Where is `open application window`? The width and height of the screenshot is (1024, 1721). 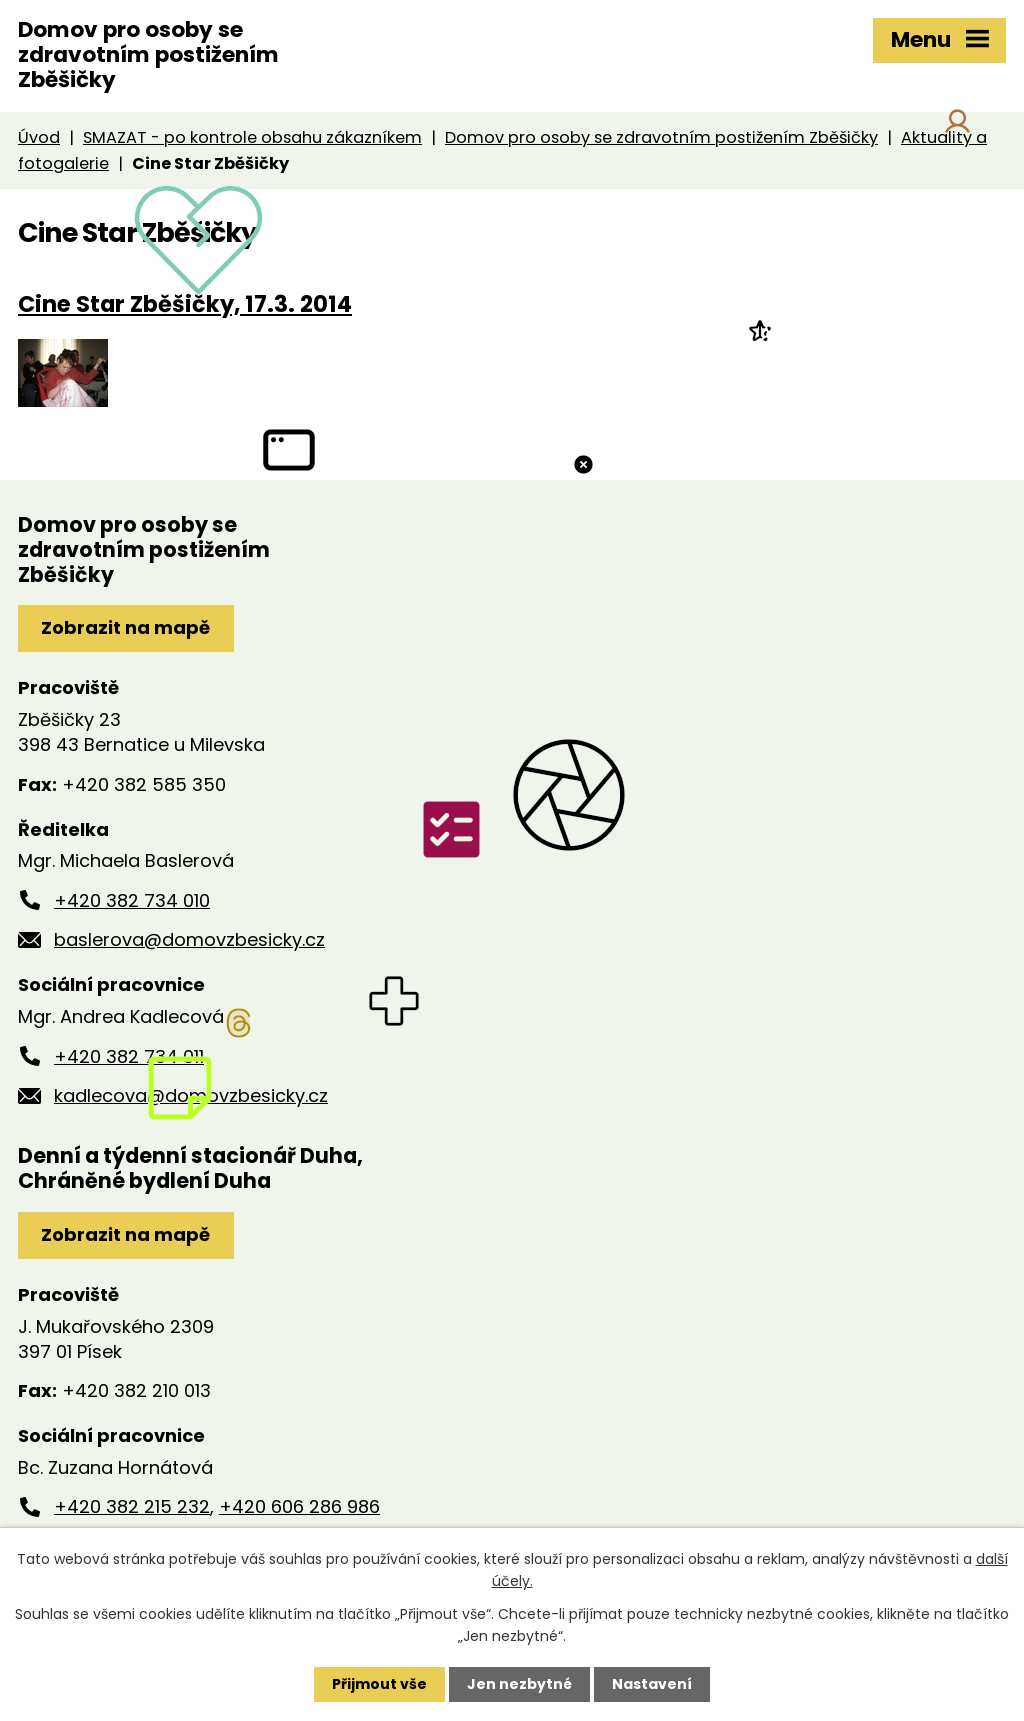
open application window is located at coordinates (289, 450).